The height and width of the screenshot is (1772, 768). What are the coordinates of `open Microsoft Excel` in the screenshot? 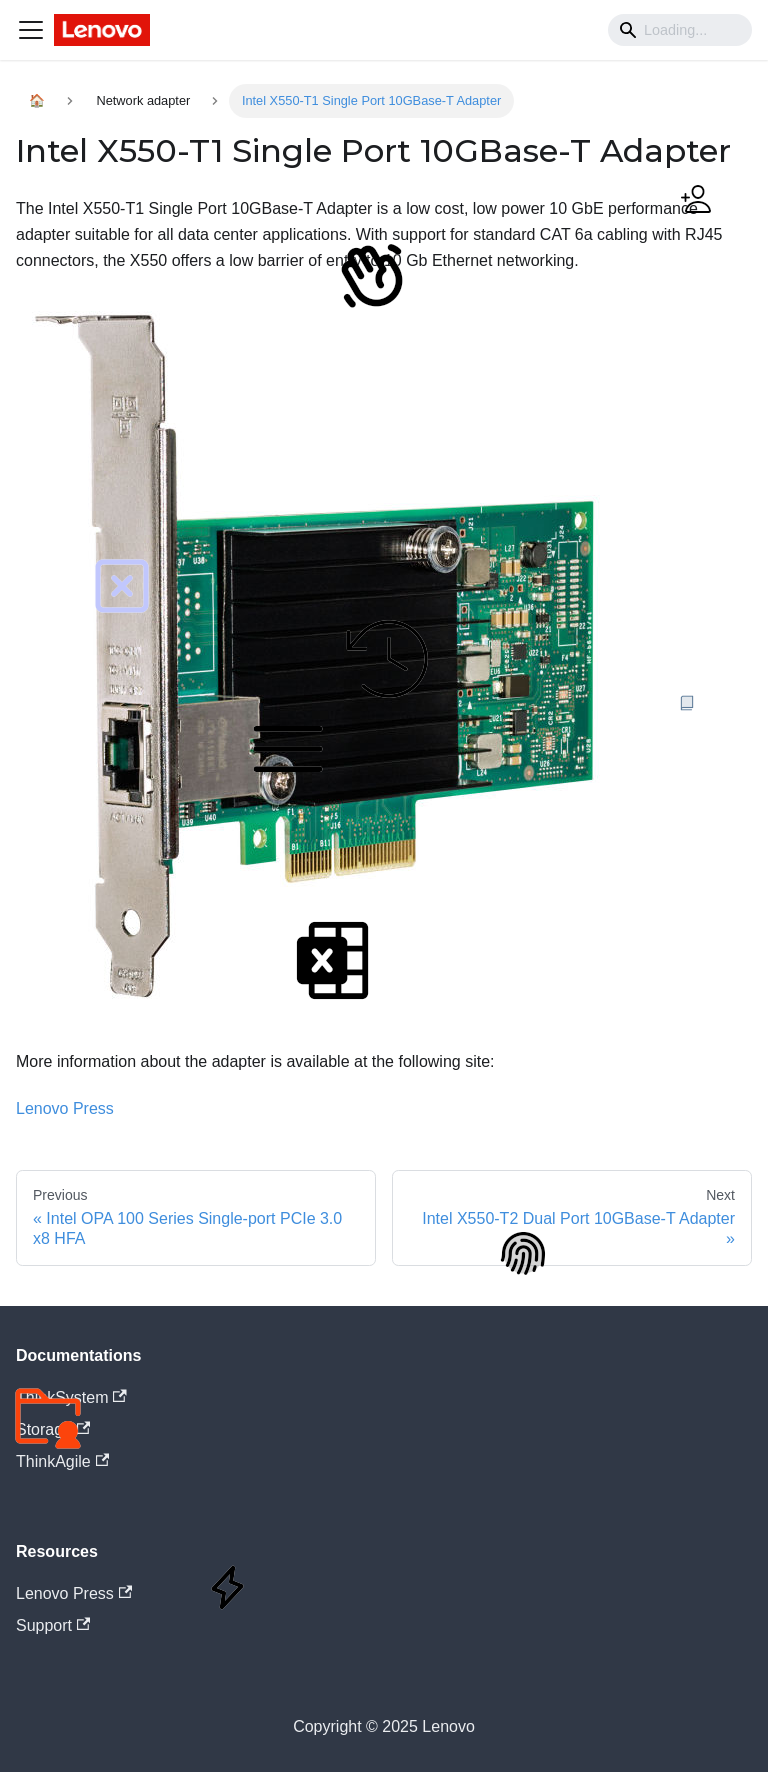 It's located at (335, 960).